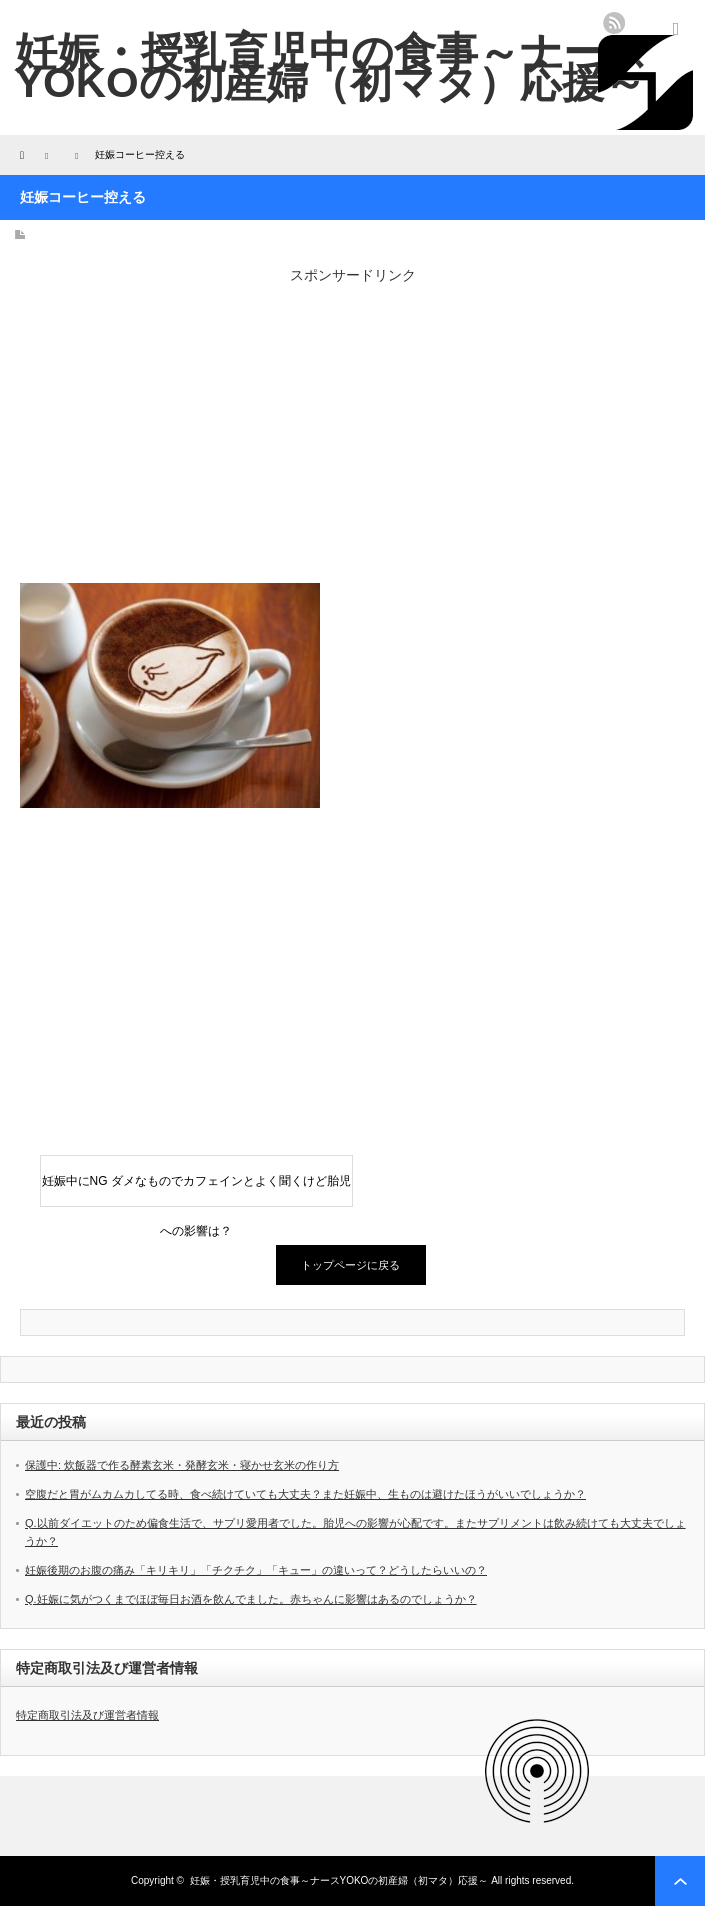  Describe the element at coordinates (645, 82) in the screenshot. I see `open Coggle mind mapping app` at that location.